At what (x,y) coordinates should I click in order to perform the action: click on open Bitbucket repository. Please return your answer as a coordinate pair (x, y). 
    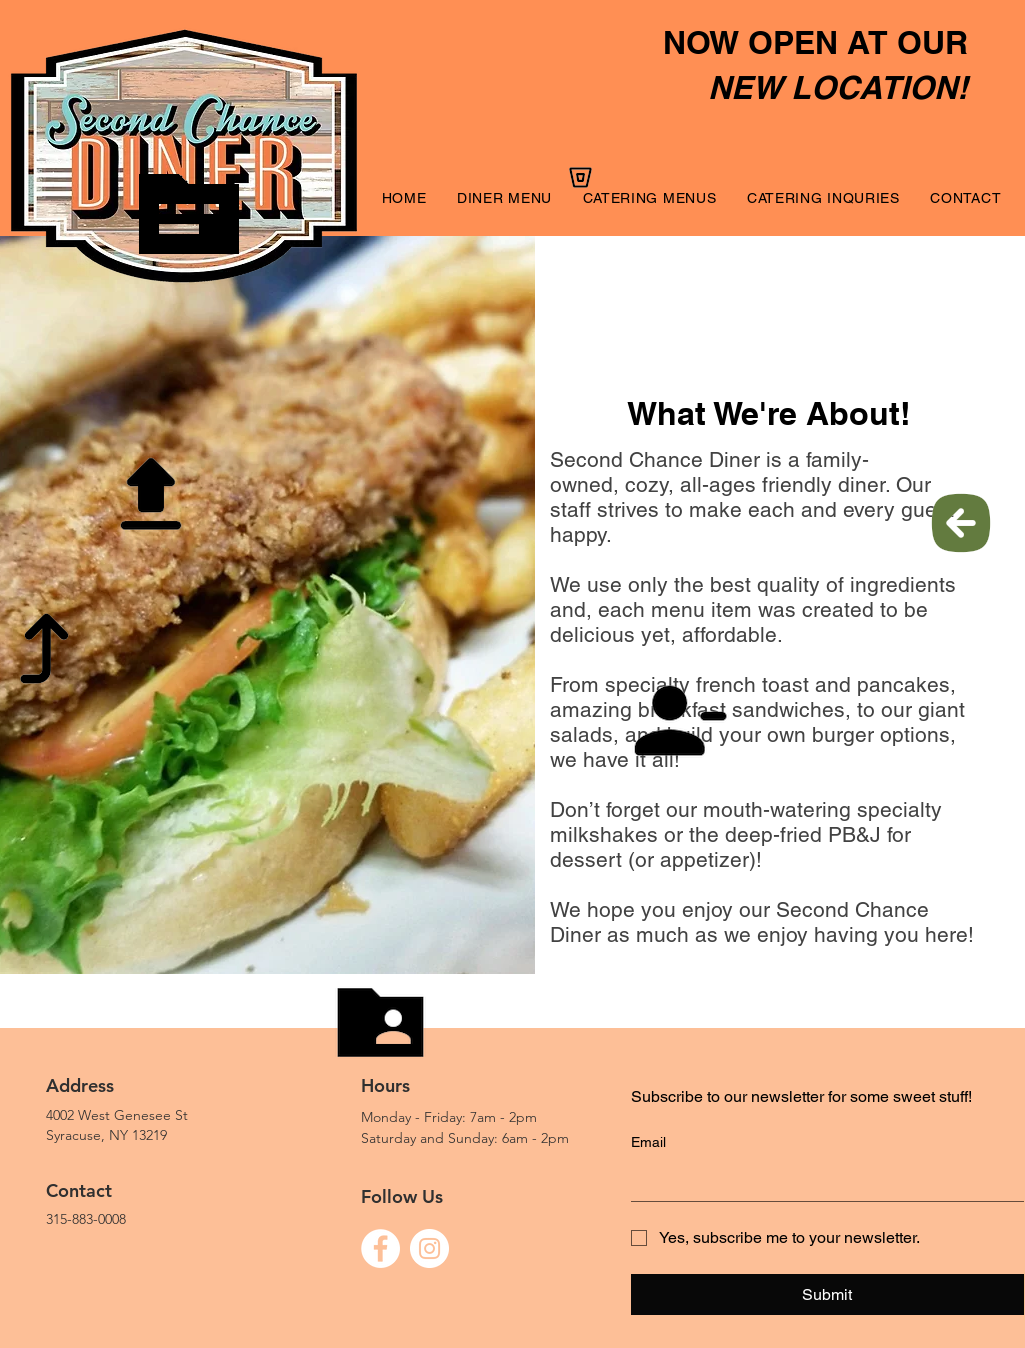
    Looking at the image, I should click on (580, 177).